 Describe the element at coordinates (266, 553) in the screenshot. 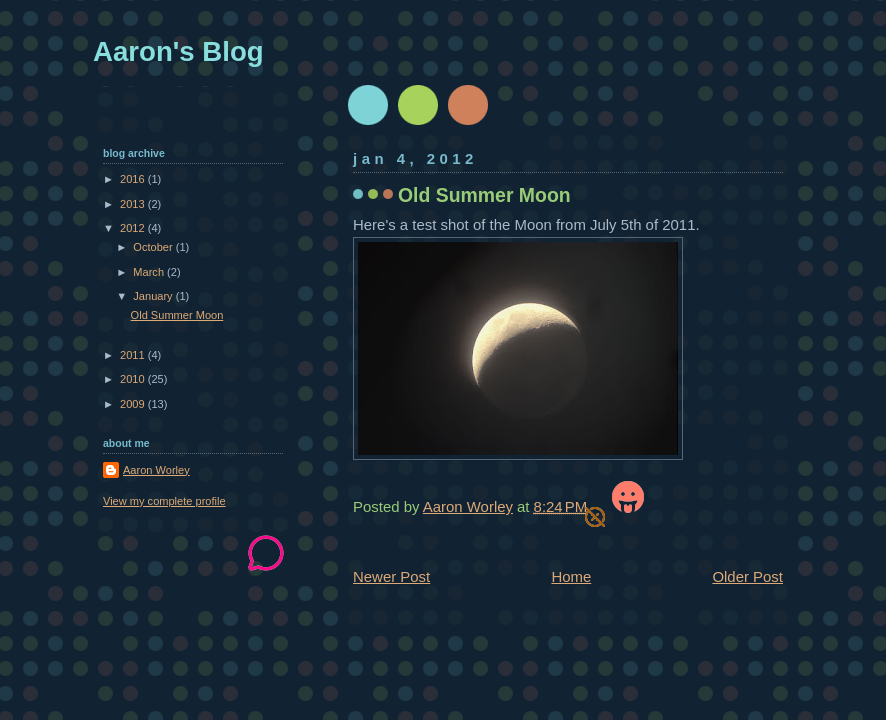

I see `open chat or messaging` at that location.